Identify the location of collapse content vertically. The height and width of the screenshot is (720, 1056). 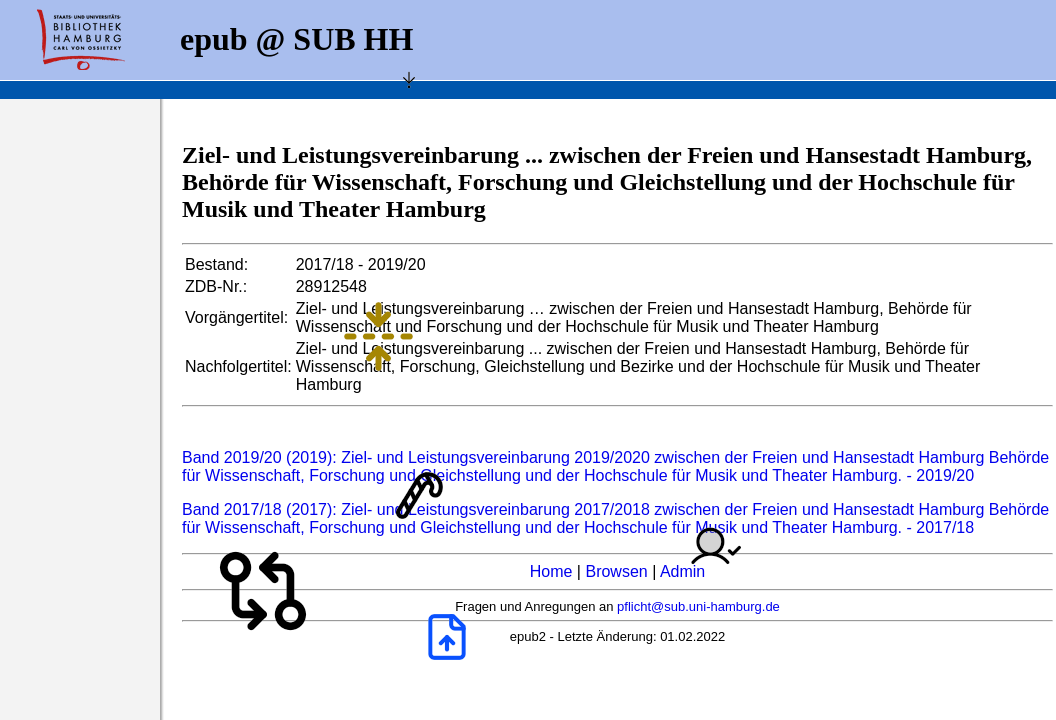
(378, 336).